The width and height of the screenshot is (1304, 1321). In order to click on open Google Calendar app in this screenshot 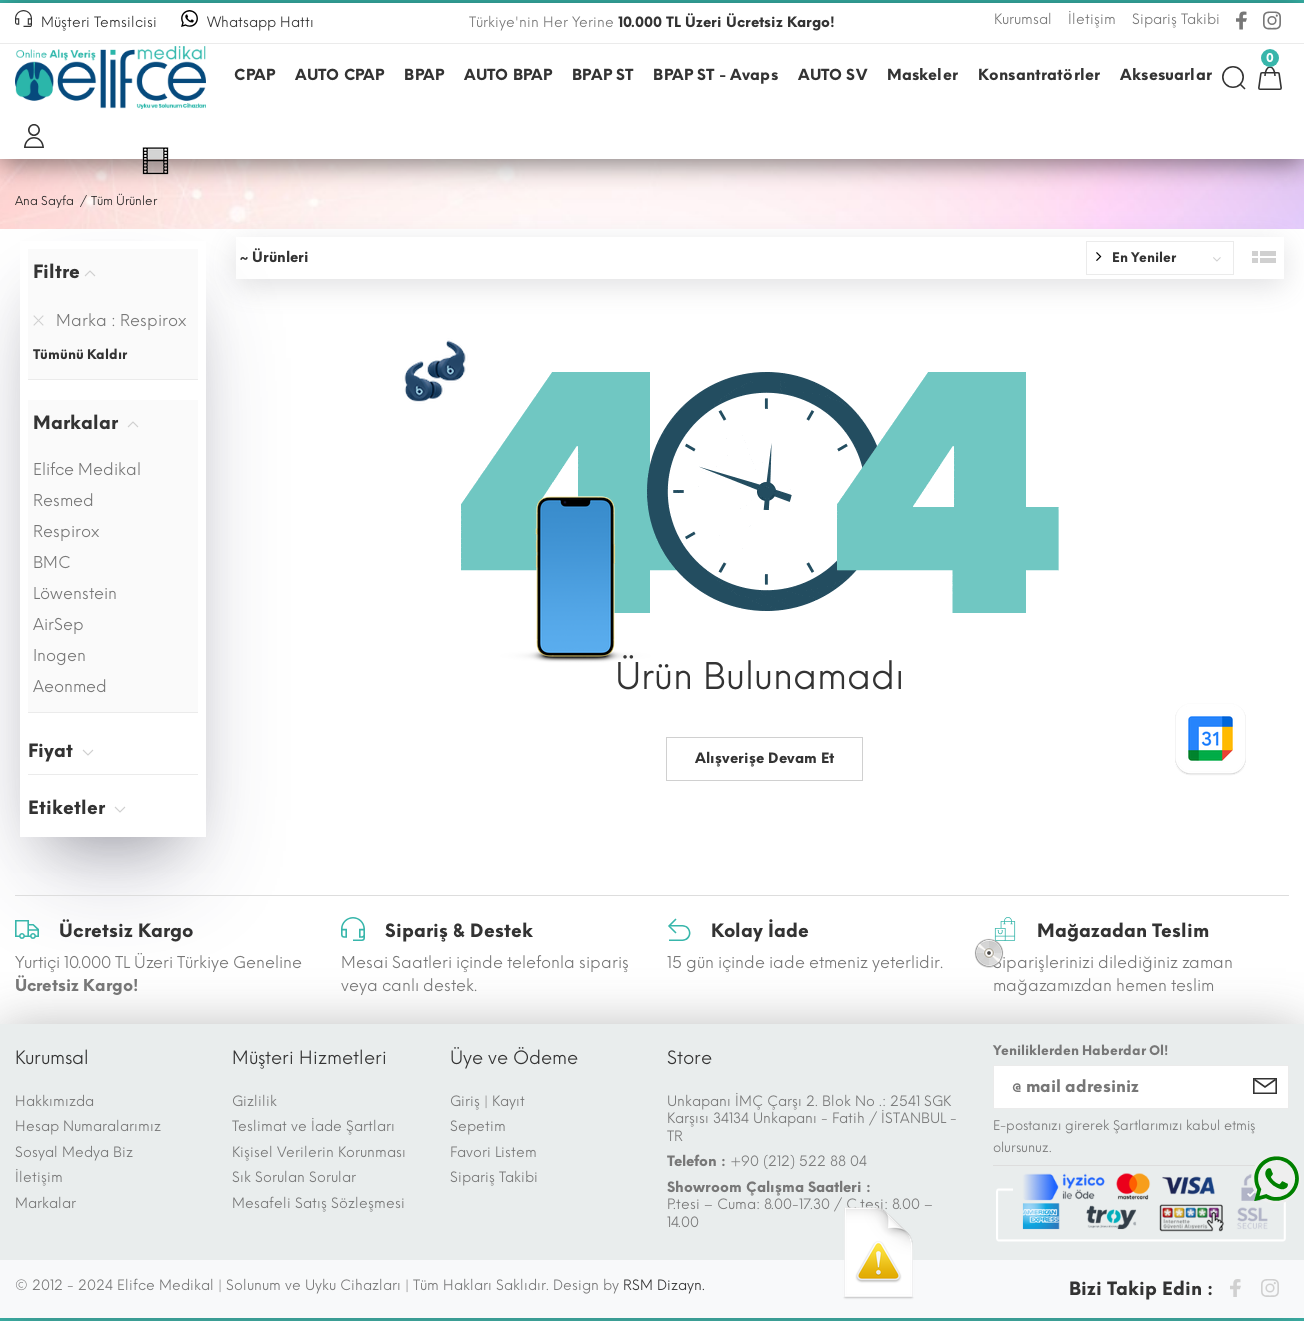, I will do `click(1210, 738)`.